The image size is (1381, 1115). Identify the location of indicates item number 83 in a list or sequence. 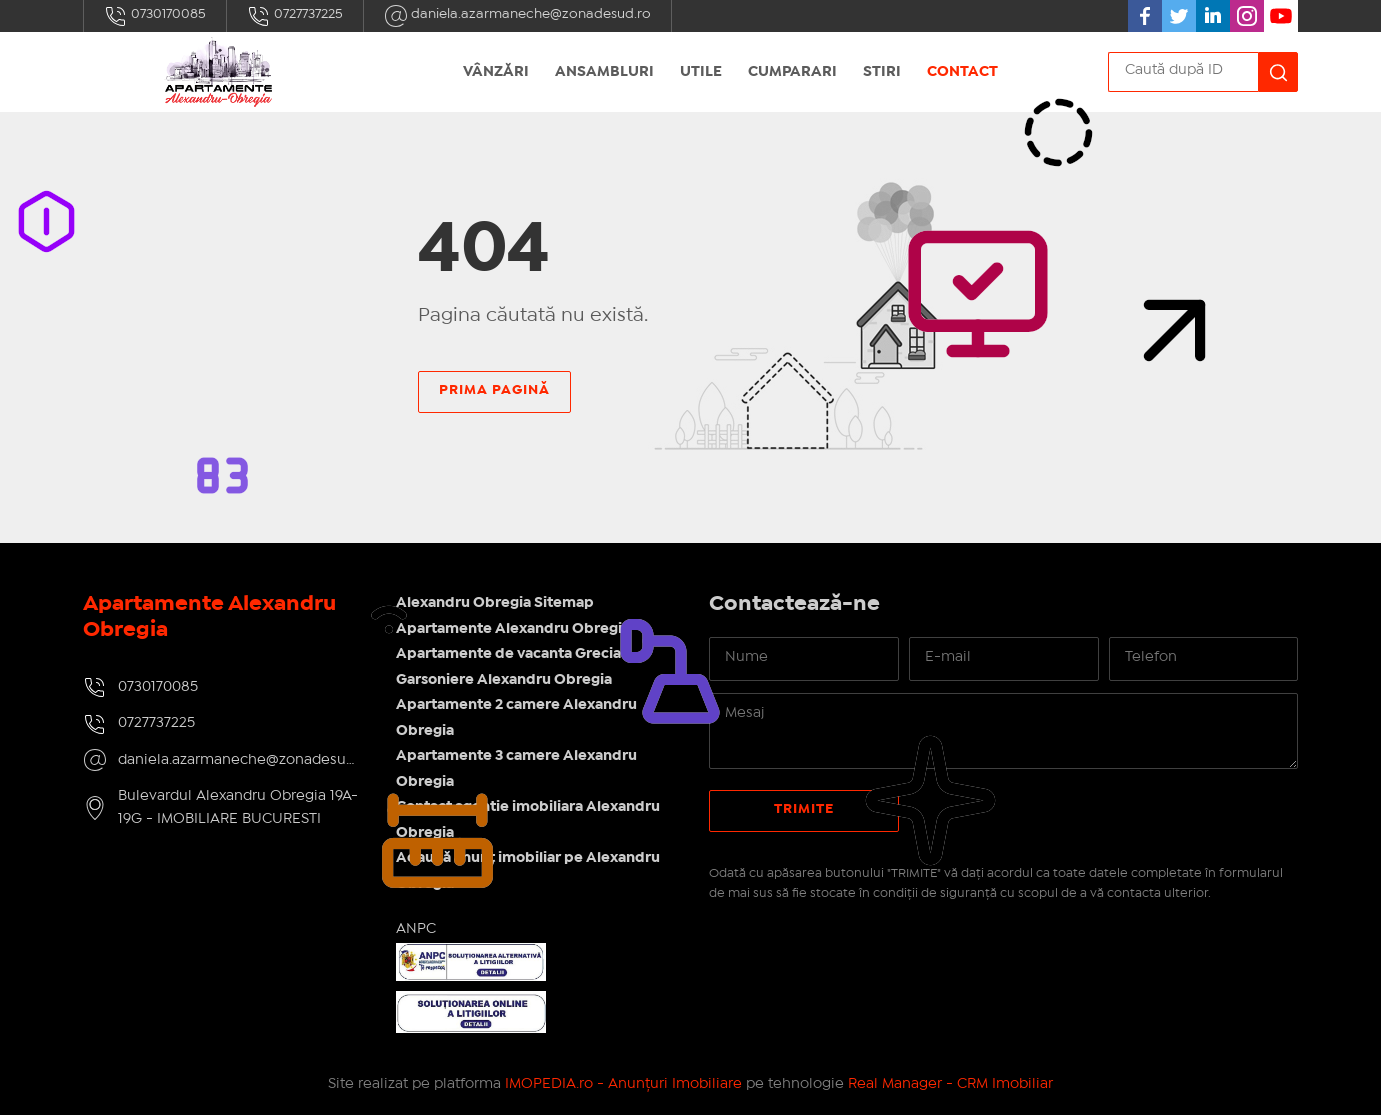
(222, 475).